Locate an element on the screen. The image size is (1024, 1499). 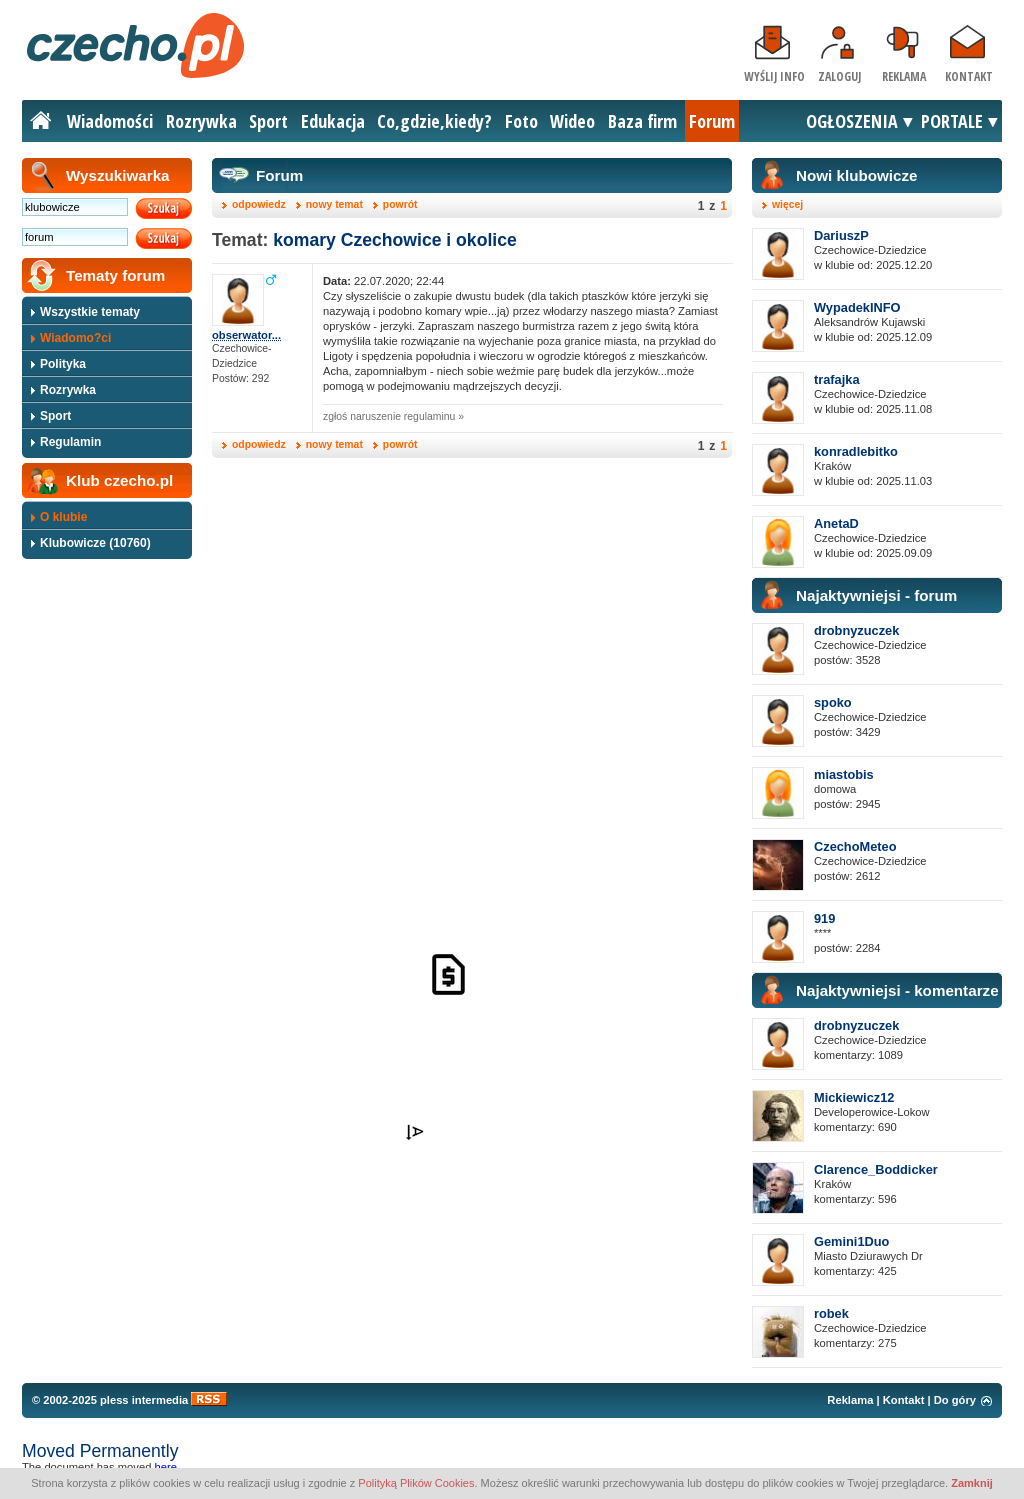
view invoice or billing document is located at coordinates (448, 974).